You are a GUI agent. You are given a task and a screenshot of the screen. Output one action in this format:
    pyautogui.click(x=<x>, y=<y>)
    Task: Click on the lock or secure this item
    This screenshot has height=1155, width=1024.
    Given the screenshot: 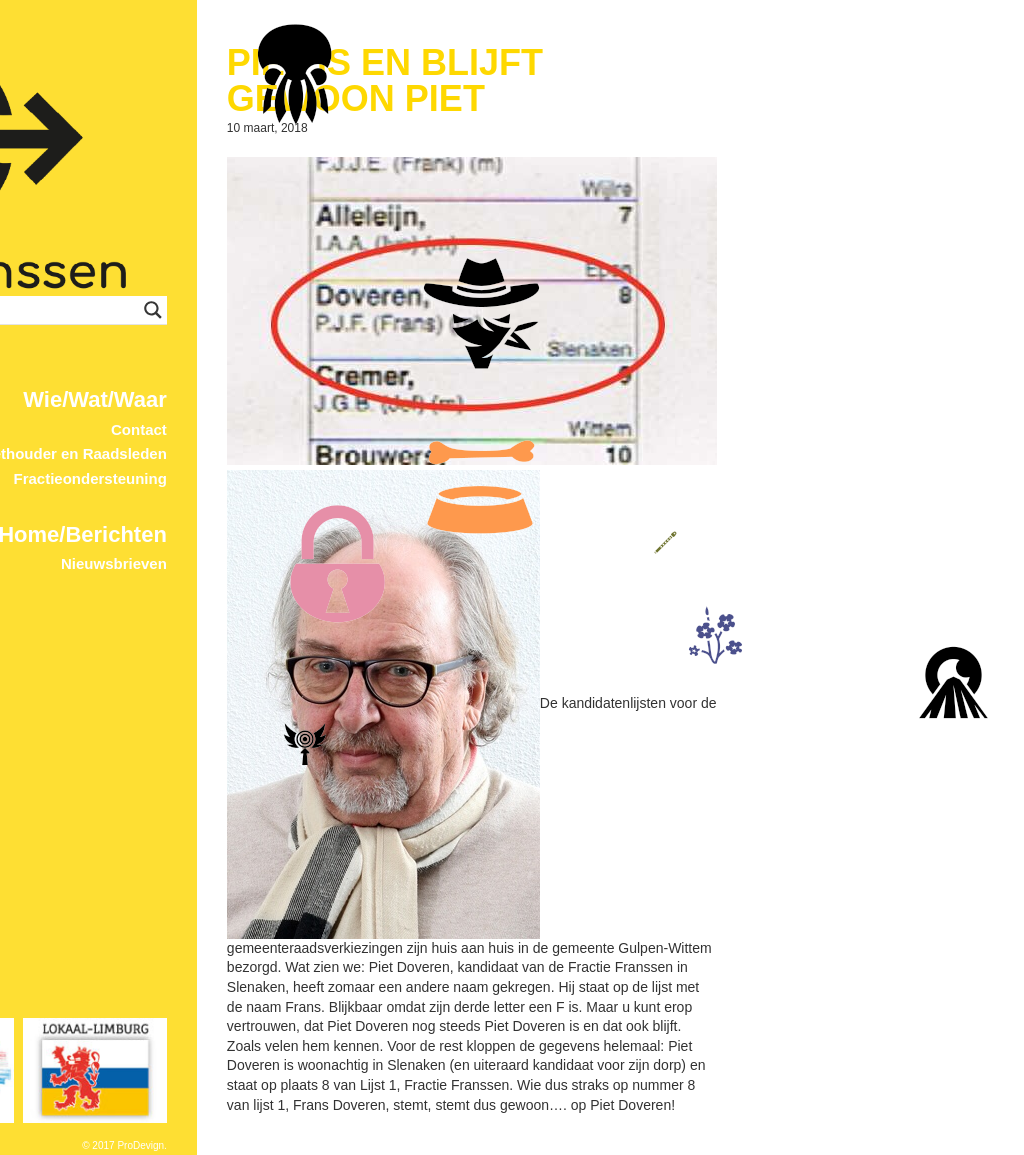 What is the action you would take?
    pyautogui.click(x=338, y=564)
    